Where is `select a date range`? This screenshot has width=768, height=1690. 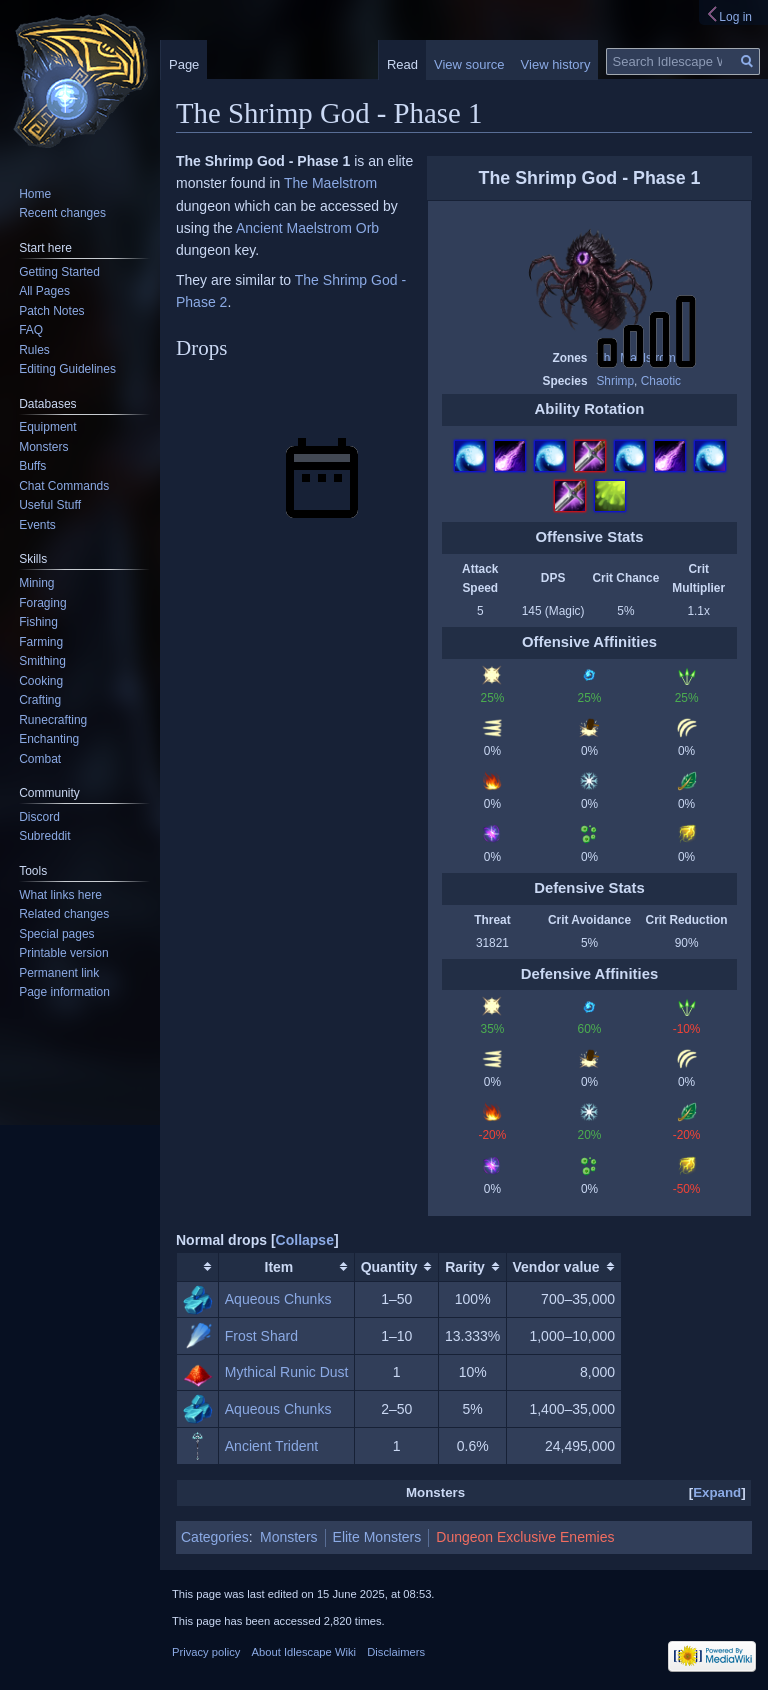
select a date range is located at coordinates (322, 478).